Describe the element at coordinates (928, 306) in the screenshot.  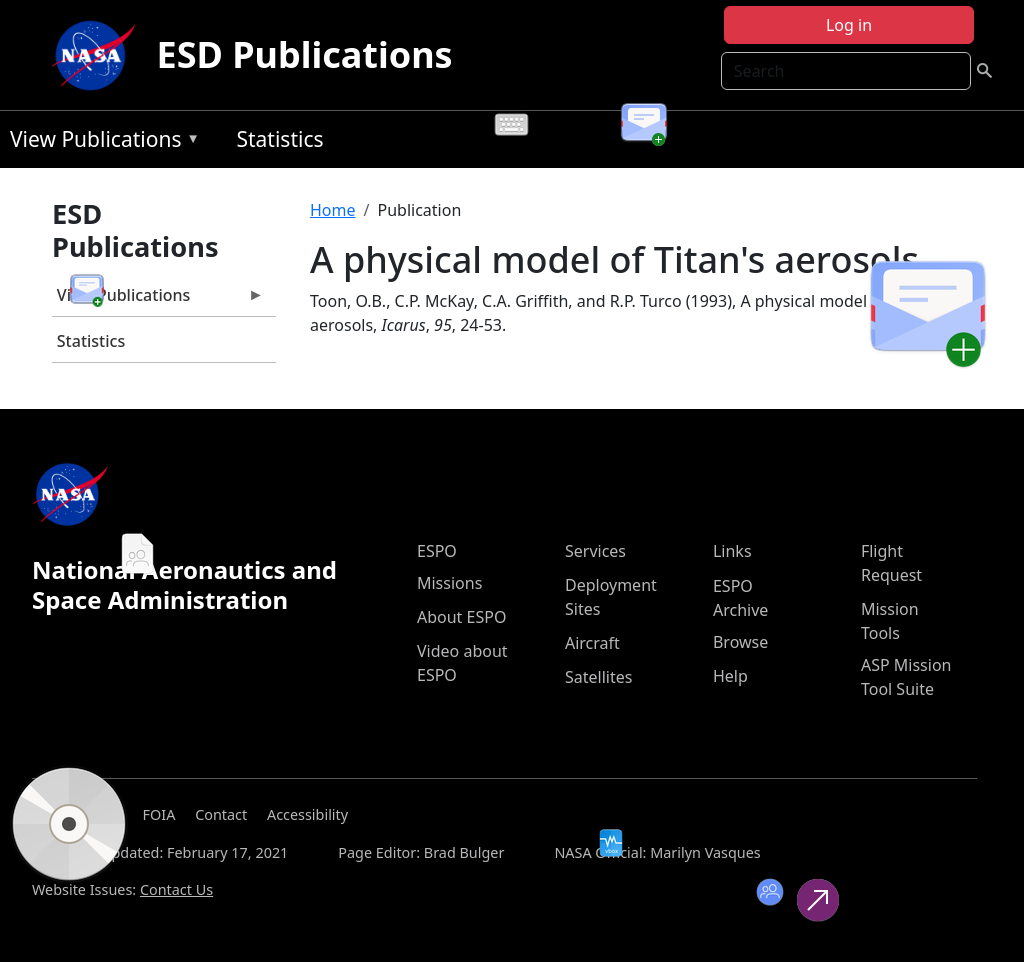
I see `compose a new email message` at that location.